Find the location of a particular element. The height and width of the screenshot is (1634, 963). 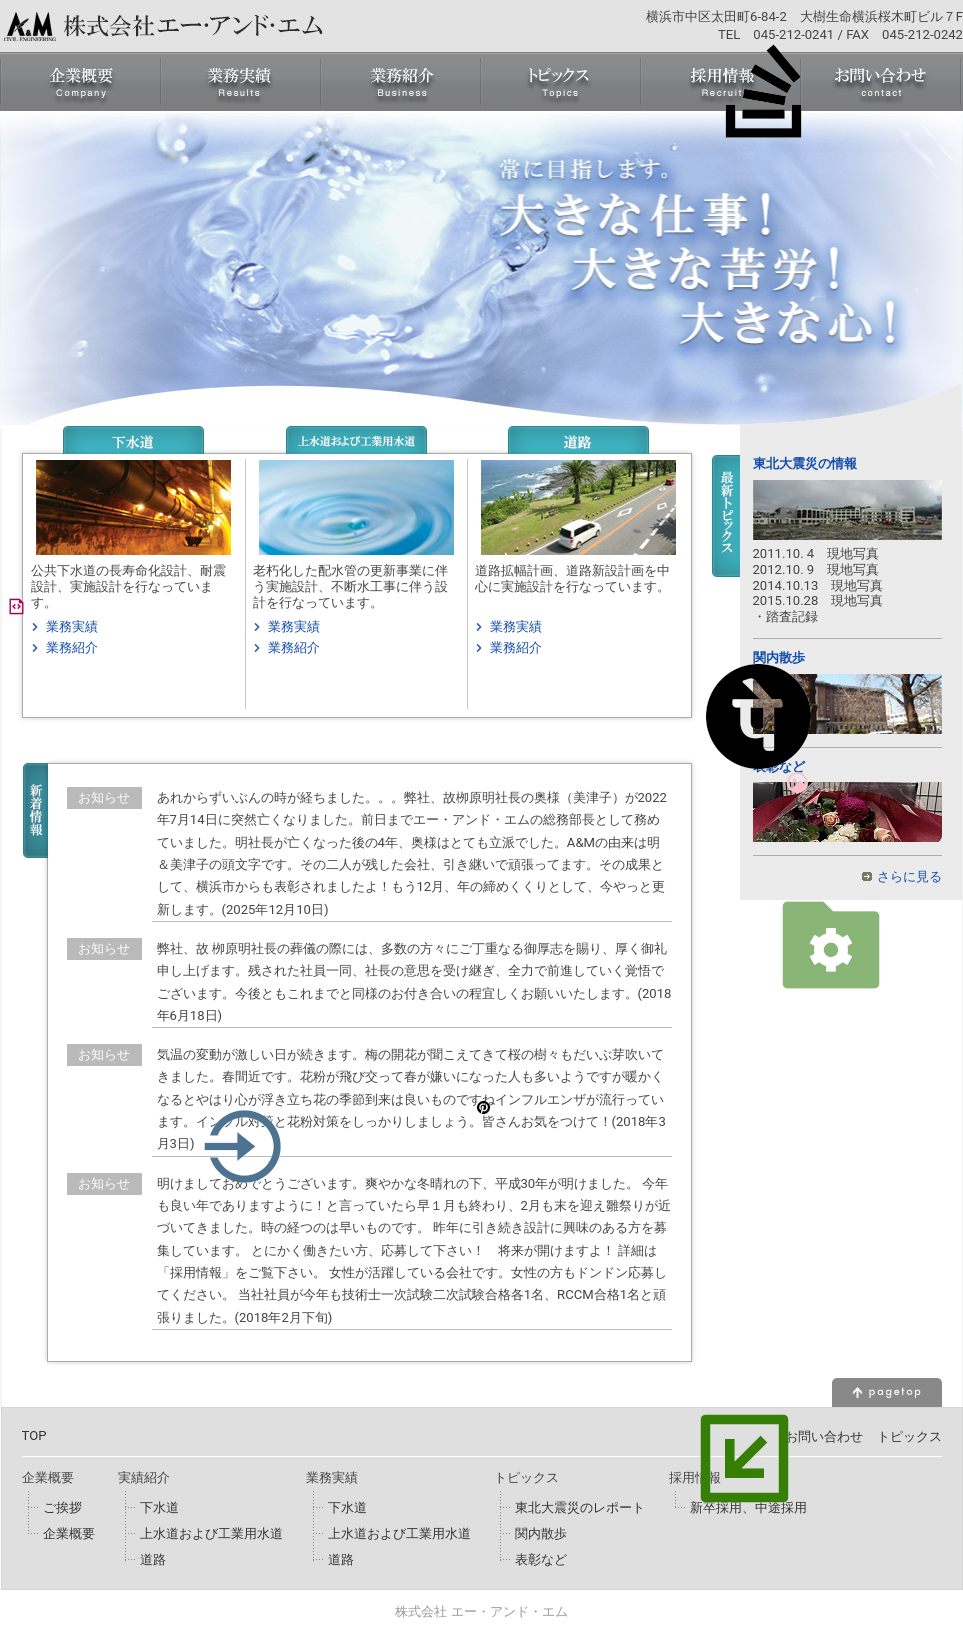

log in to your account is located at coordinates (244, 1146).